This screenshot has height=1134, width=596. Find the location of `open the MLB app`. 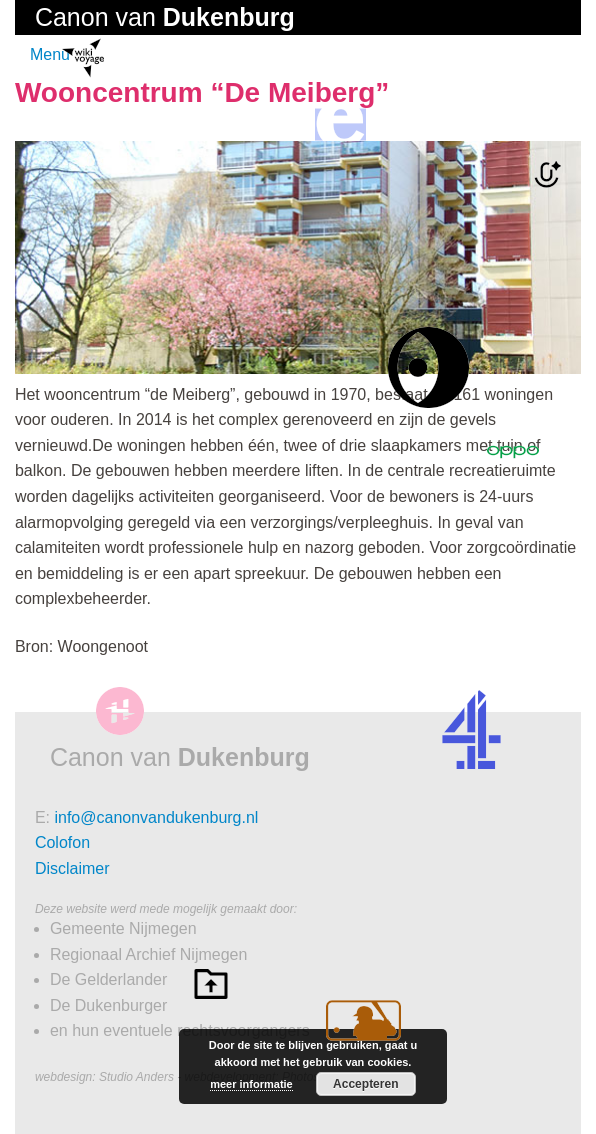

open the MLB app is located at coordinates (363, 1020).